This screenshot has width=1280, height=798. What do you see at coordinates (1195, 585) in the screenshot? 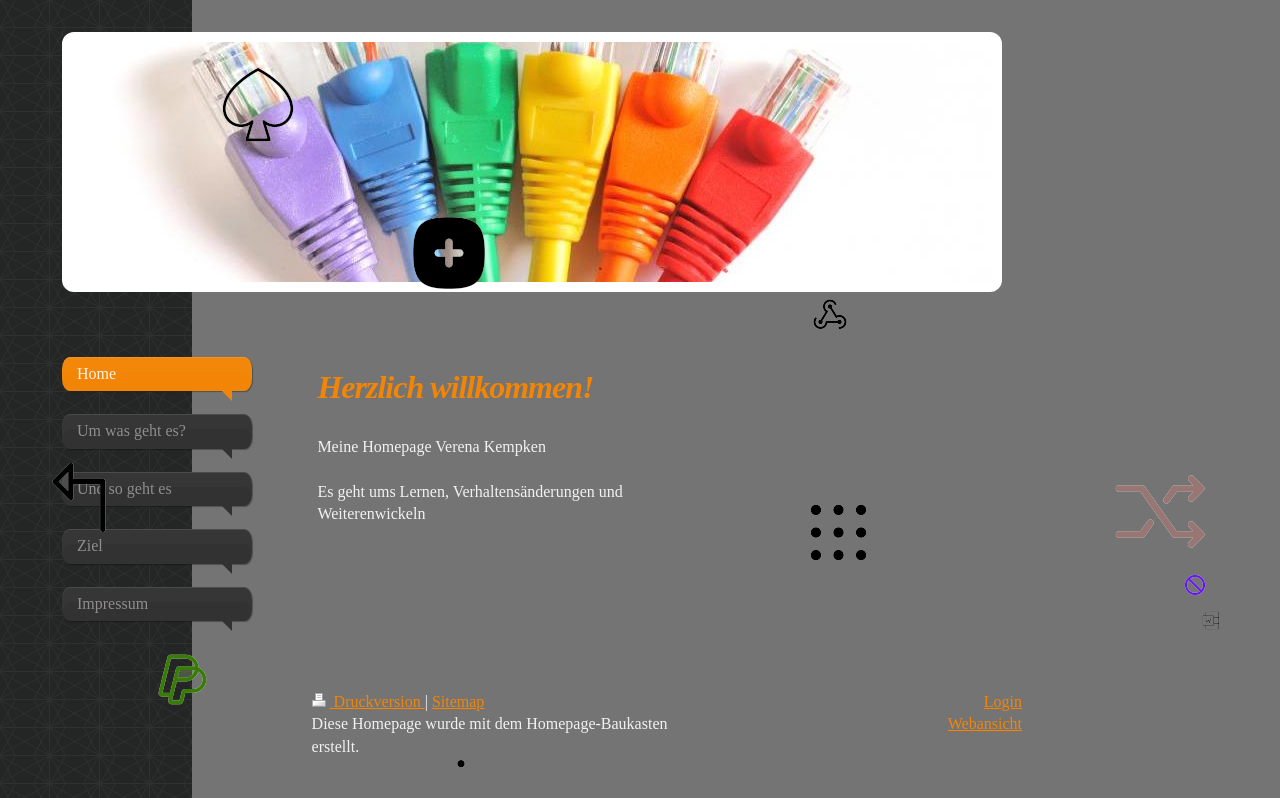
I see `indicates a prohibited or blocked action` at bounding box center [1195, 585].